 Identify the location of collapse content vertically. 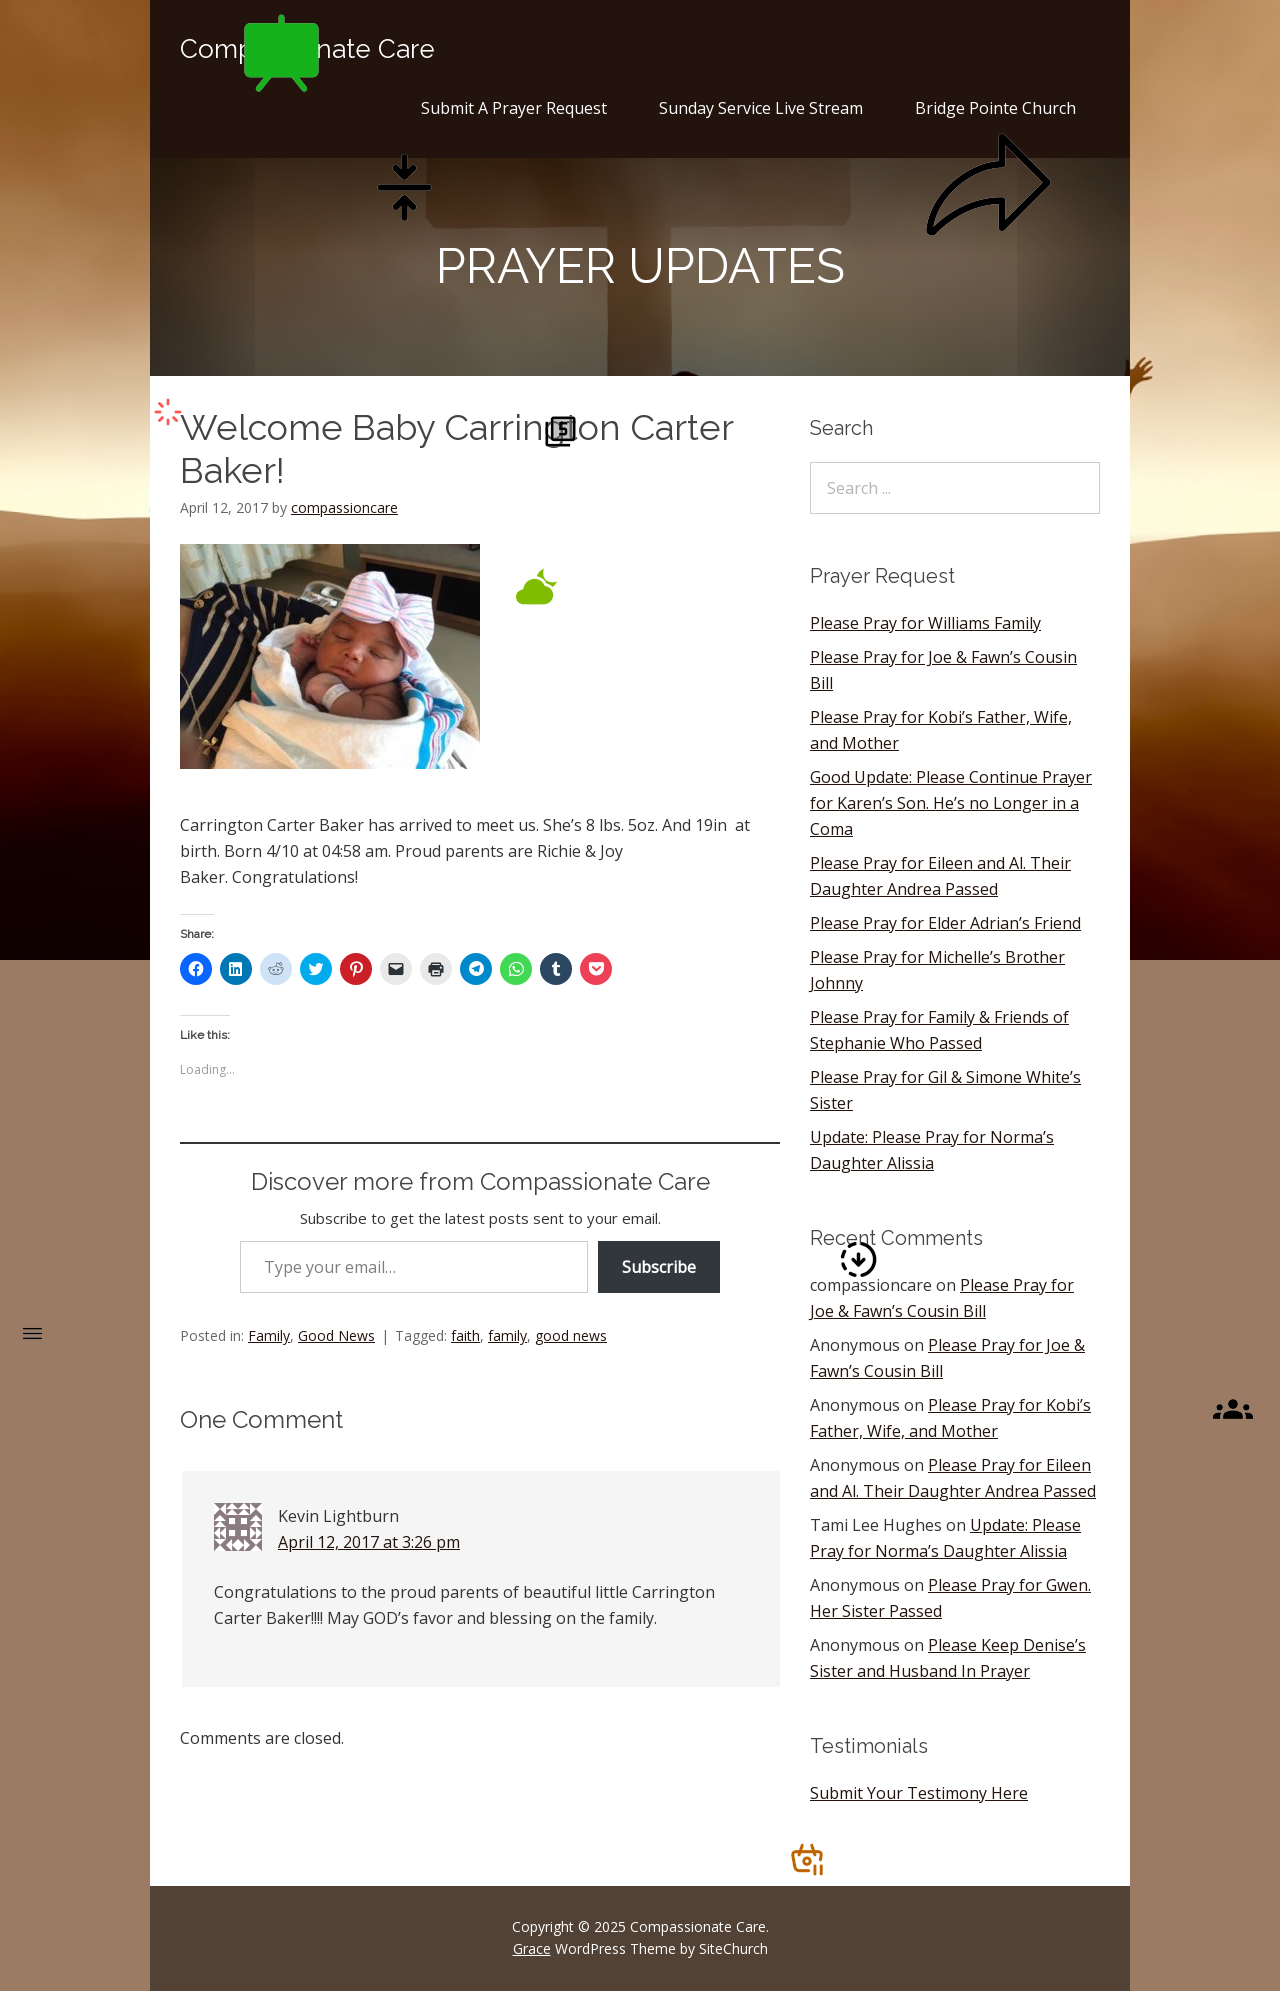
(404, 187).